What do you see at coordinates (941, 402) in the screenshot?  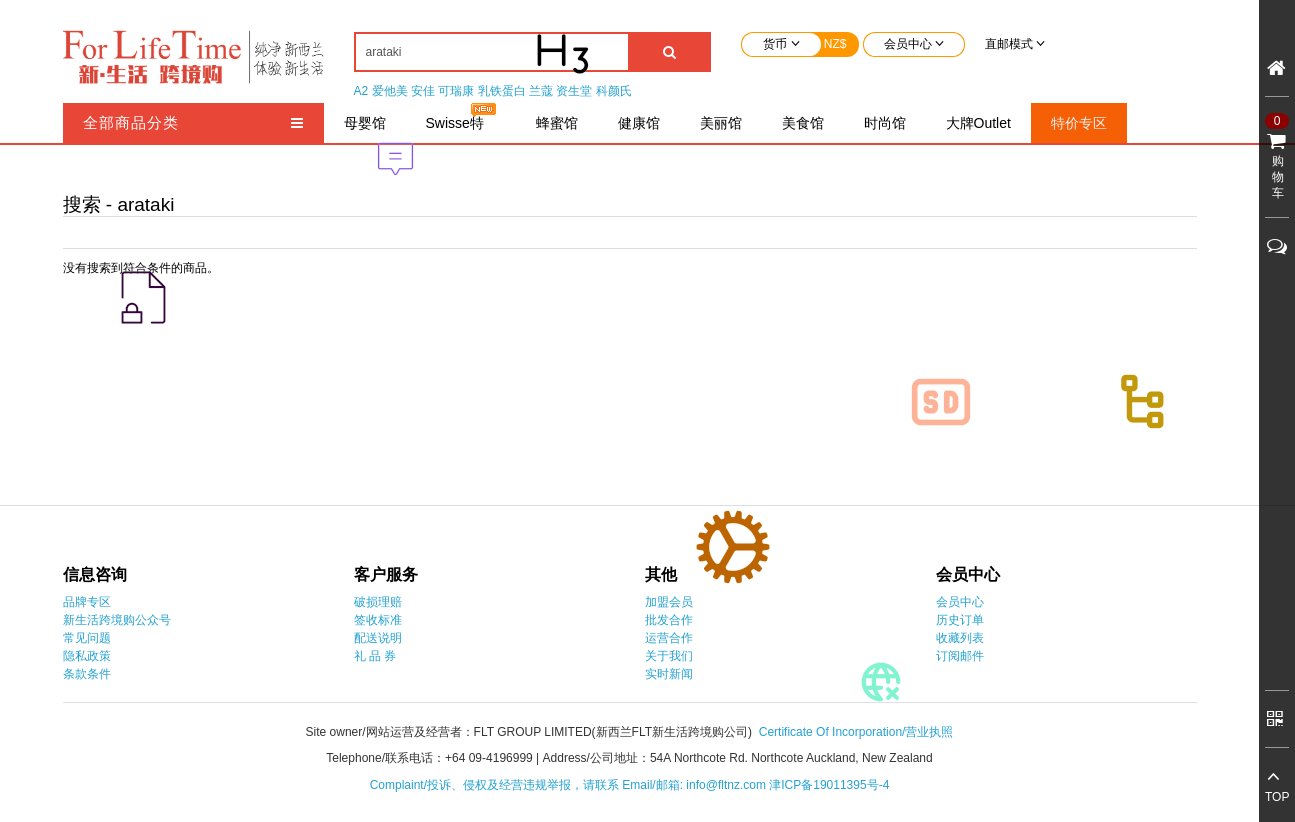 I see `indicates standard definition video quality` at bounding box center [941, 402].